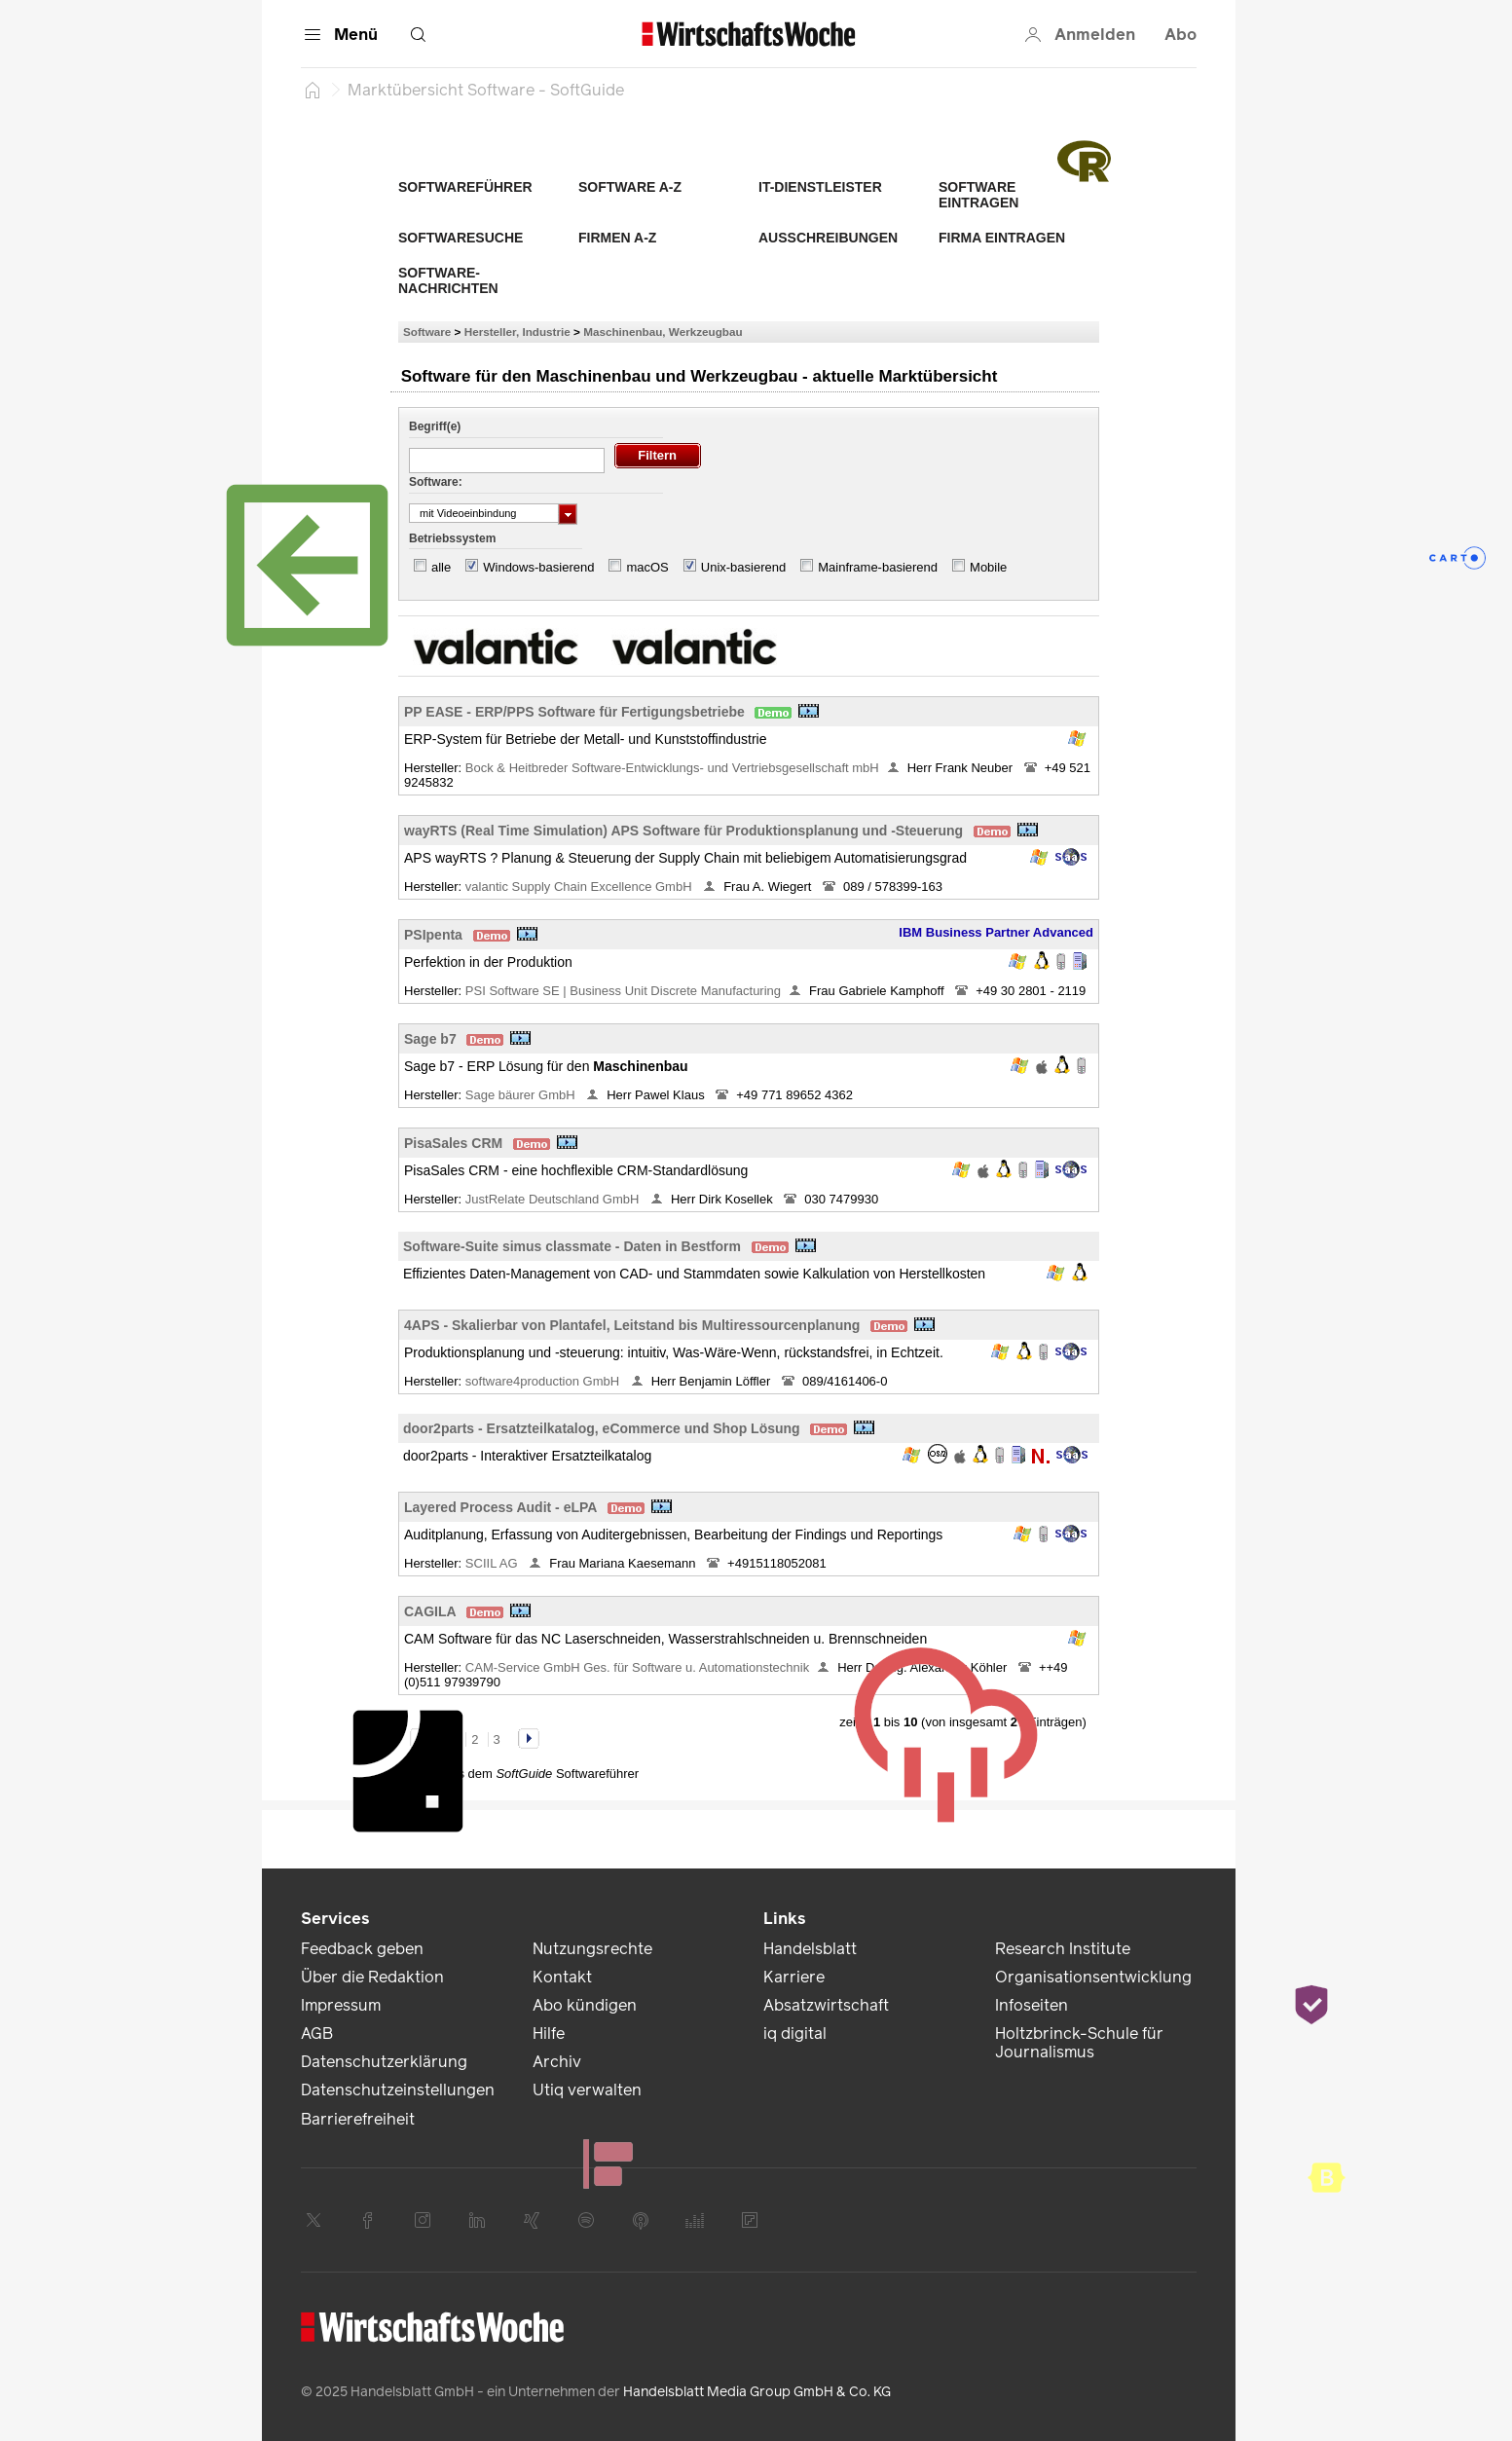 The image size is (1512, 2441). What do you see at coordinates (1311, 2005) in the screenshot?
I see `indicates verified security or protection status` at bounding box center [1311, 2005].